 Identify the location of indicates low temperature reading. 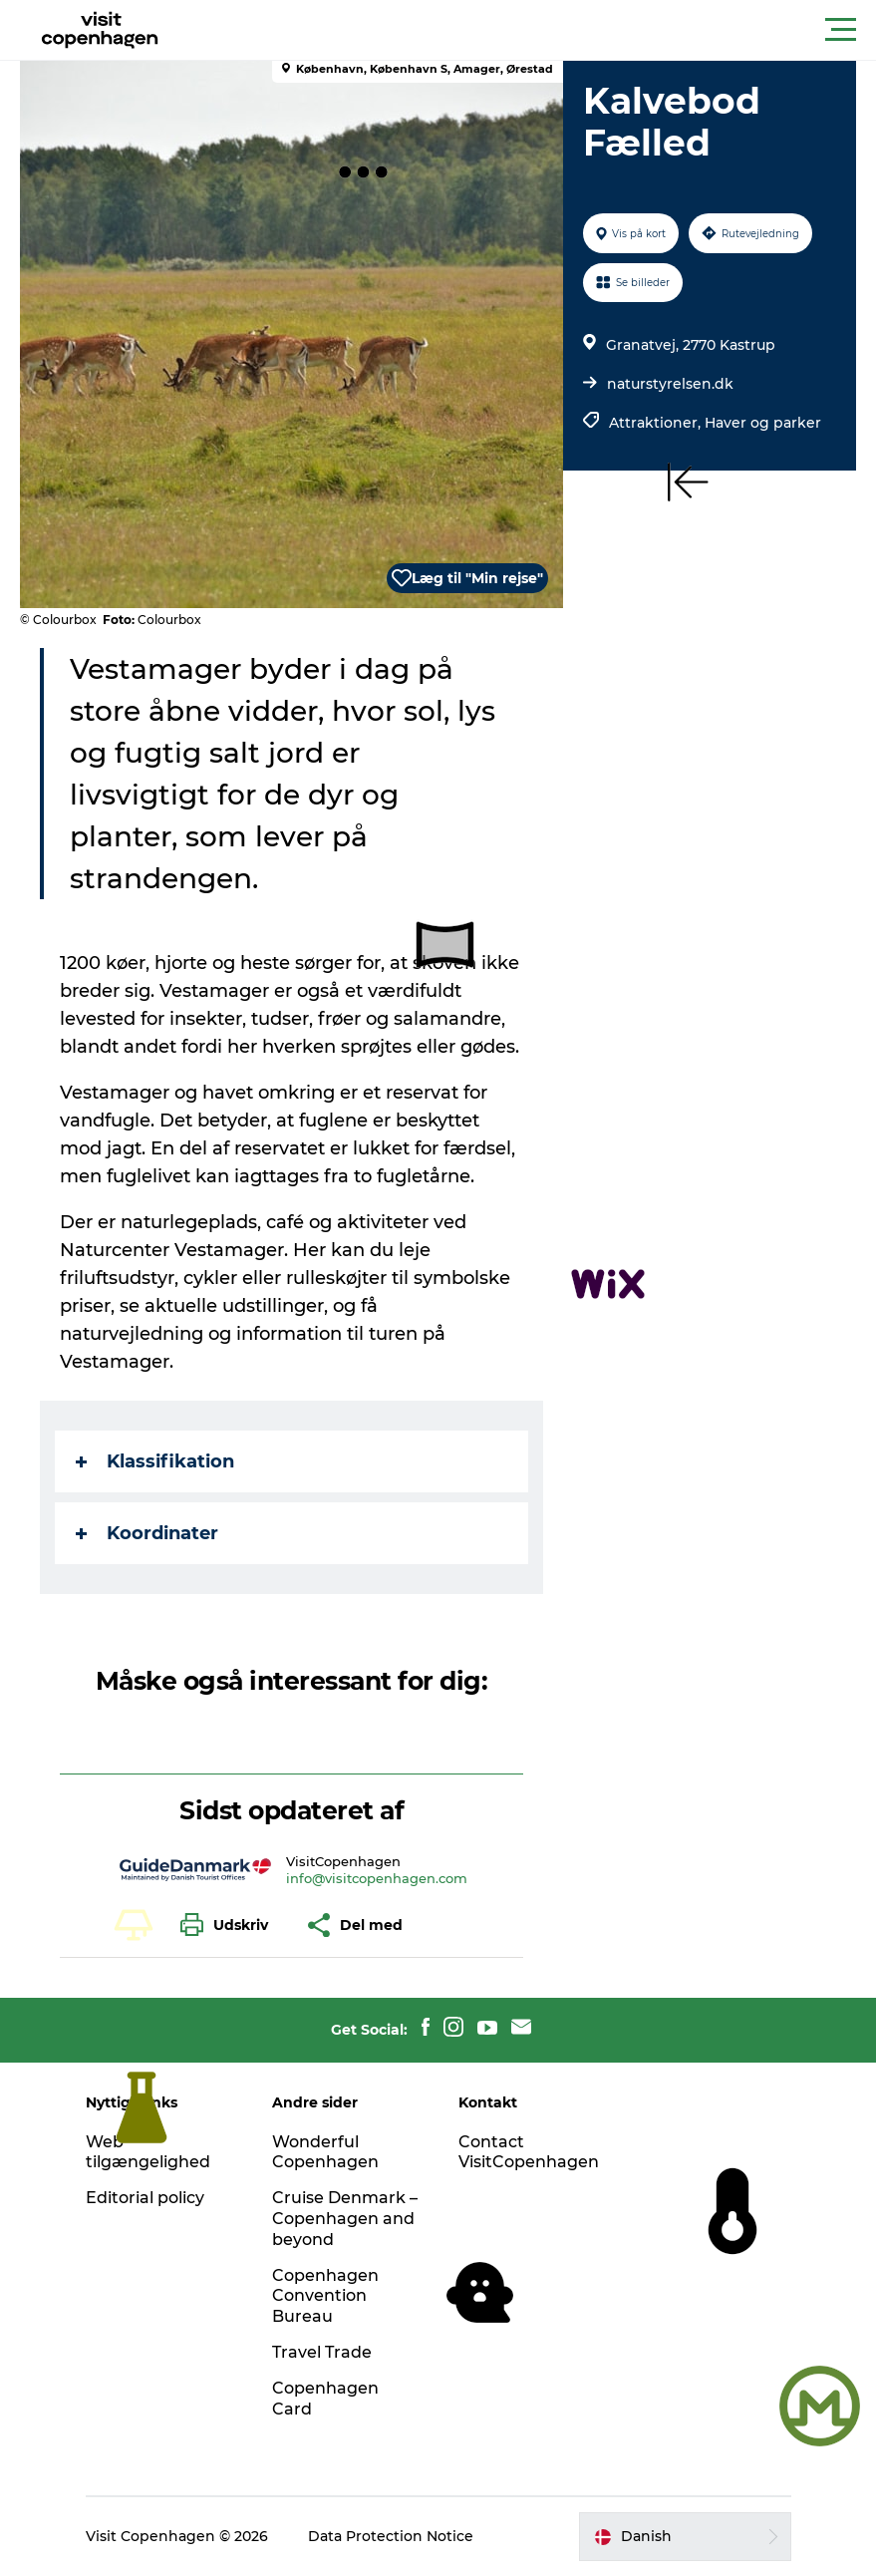
(732, 2211).